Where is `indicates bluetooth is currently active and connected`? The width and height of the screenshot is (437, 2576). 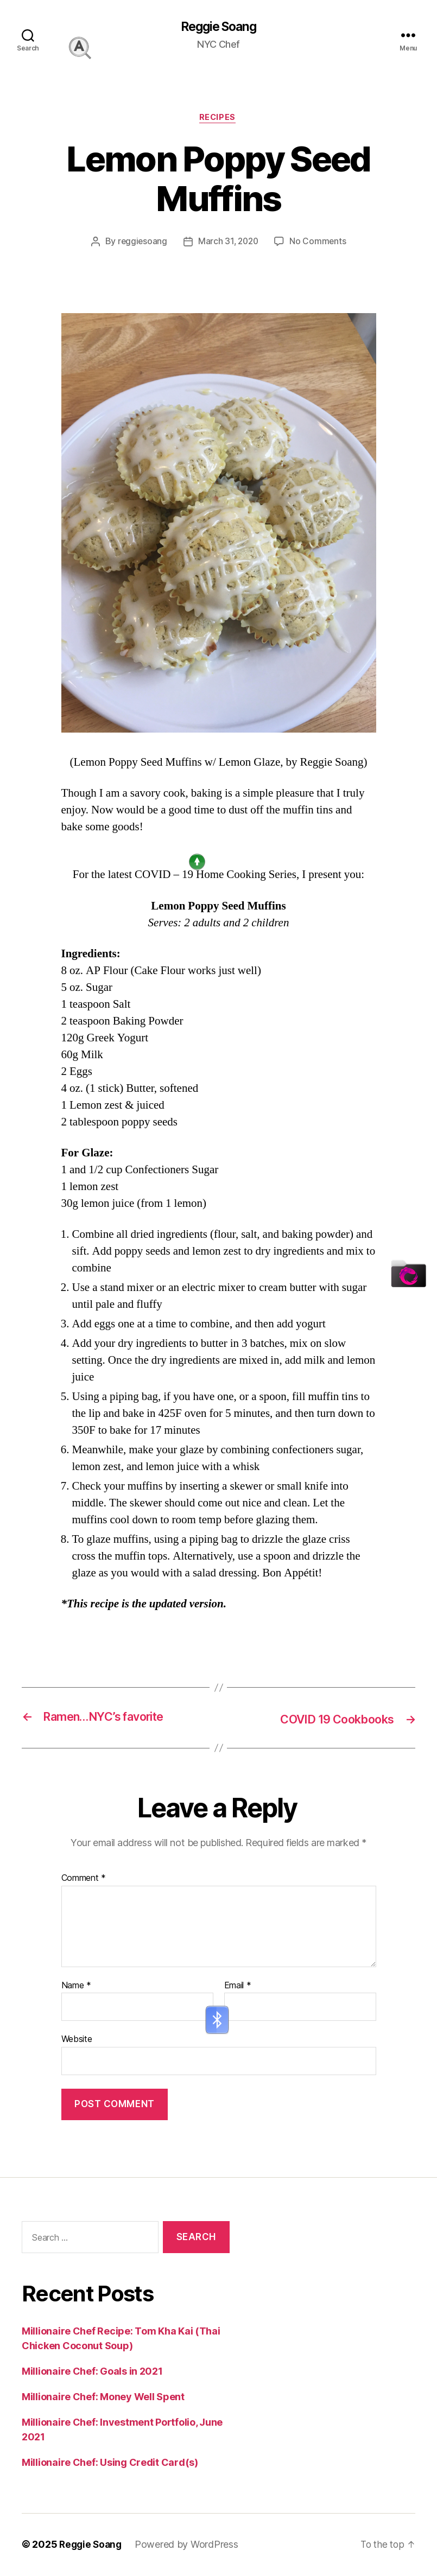 indicates bluetooth is currently active and connected is located at coordinates (217, 2020).